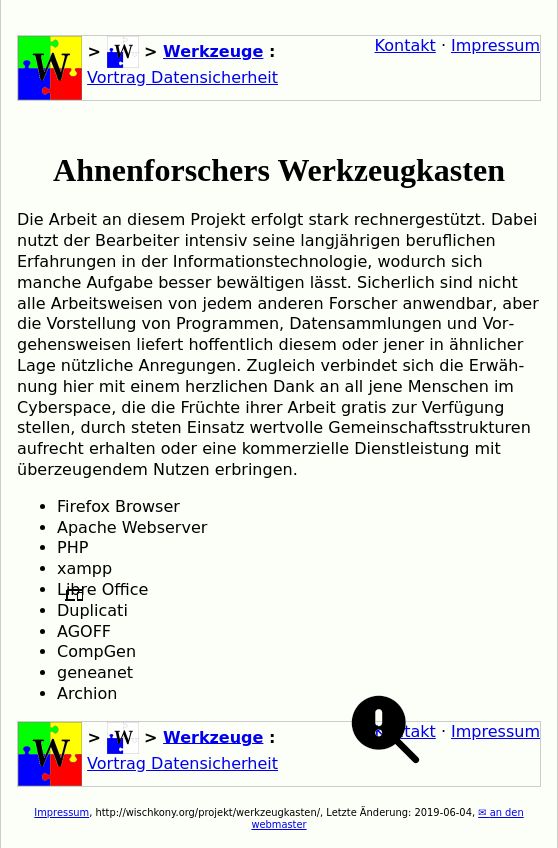 Image resolution: width=558 pixels, height=848 pixels. I want to click on search error or warning, so click(385, 729).